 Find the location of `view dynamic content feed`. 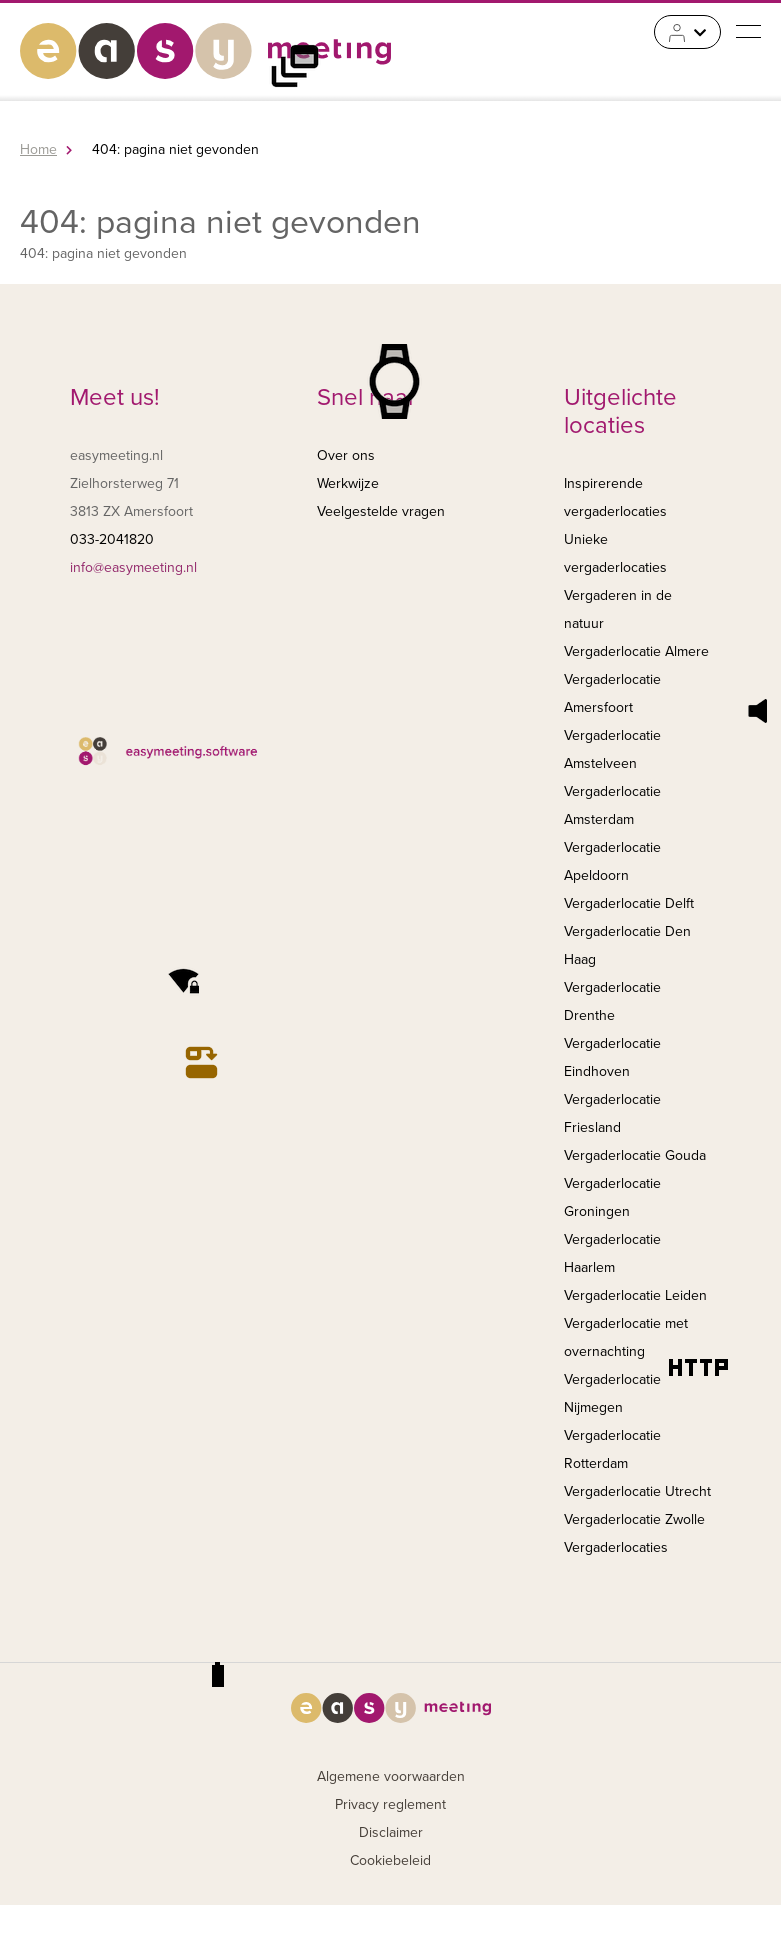

view dynamic content feed is located at coordinates (295, 66).